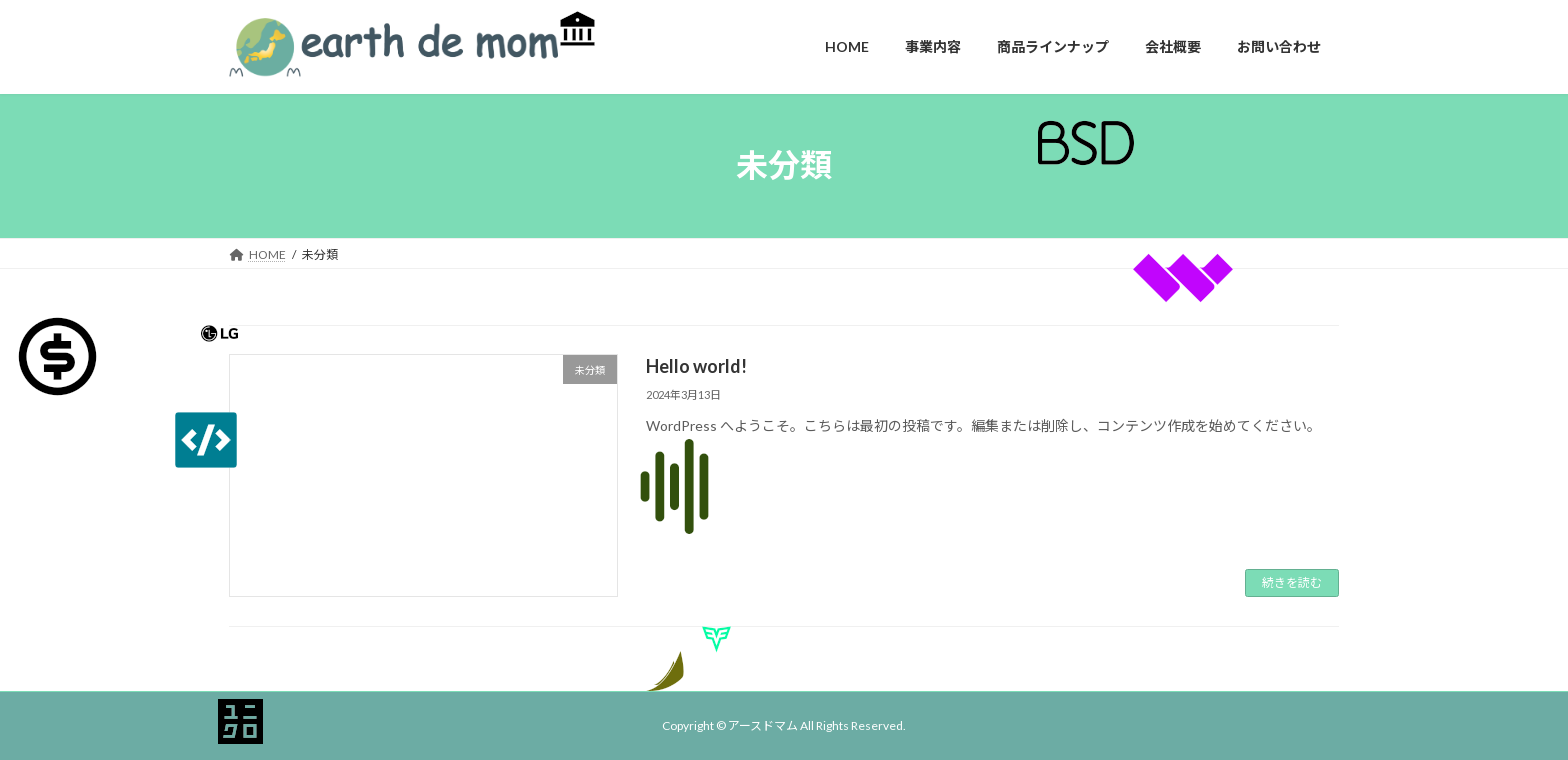  Describe the element at coordinates (240, 721) in the screenshot. I see `visit the UNIQLO Japan website or app` at that location.